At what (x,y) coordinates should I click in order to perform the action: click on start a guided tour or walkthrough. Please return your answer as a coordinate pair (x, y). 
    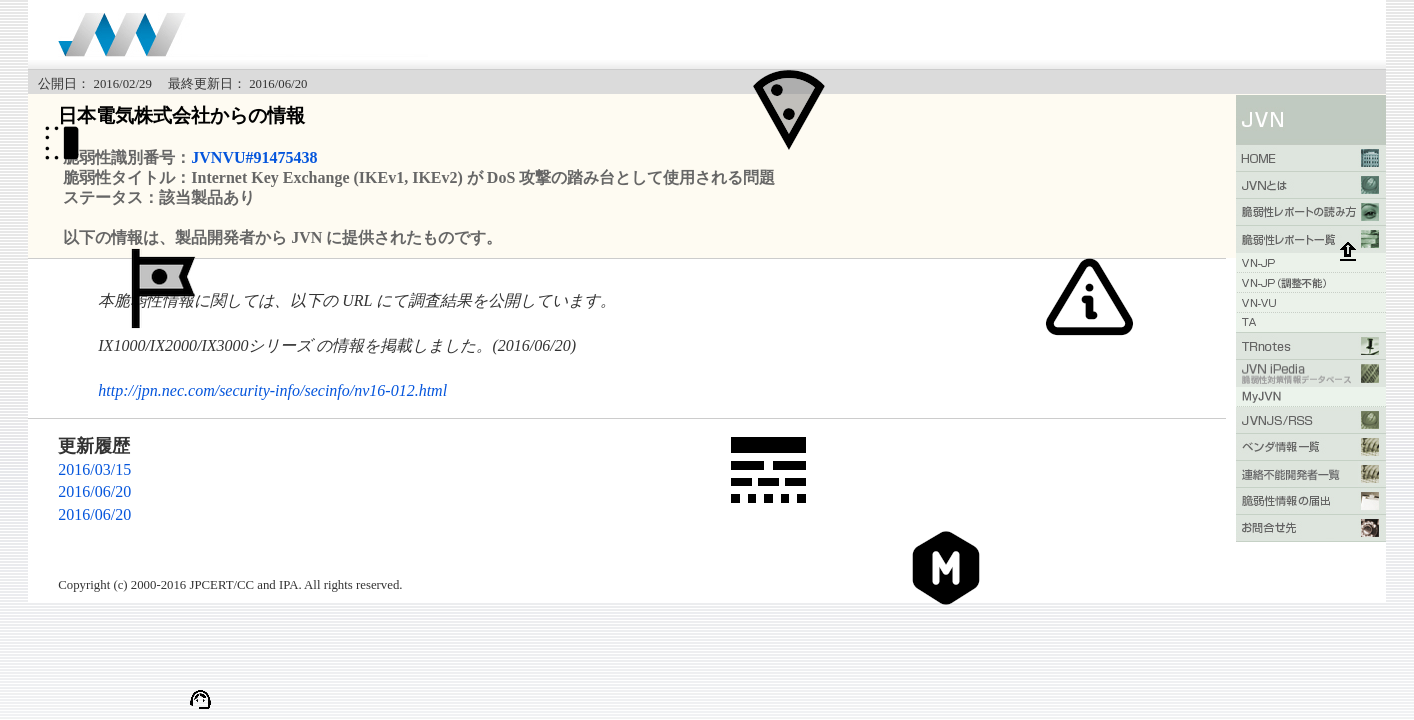
    Looking at the image, I should click on (159, 288).